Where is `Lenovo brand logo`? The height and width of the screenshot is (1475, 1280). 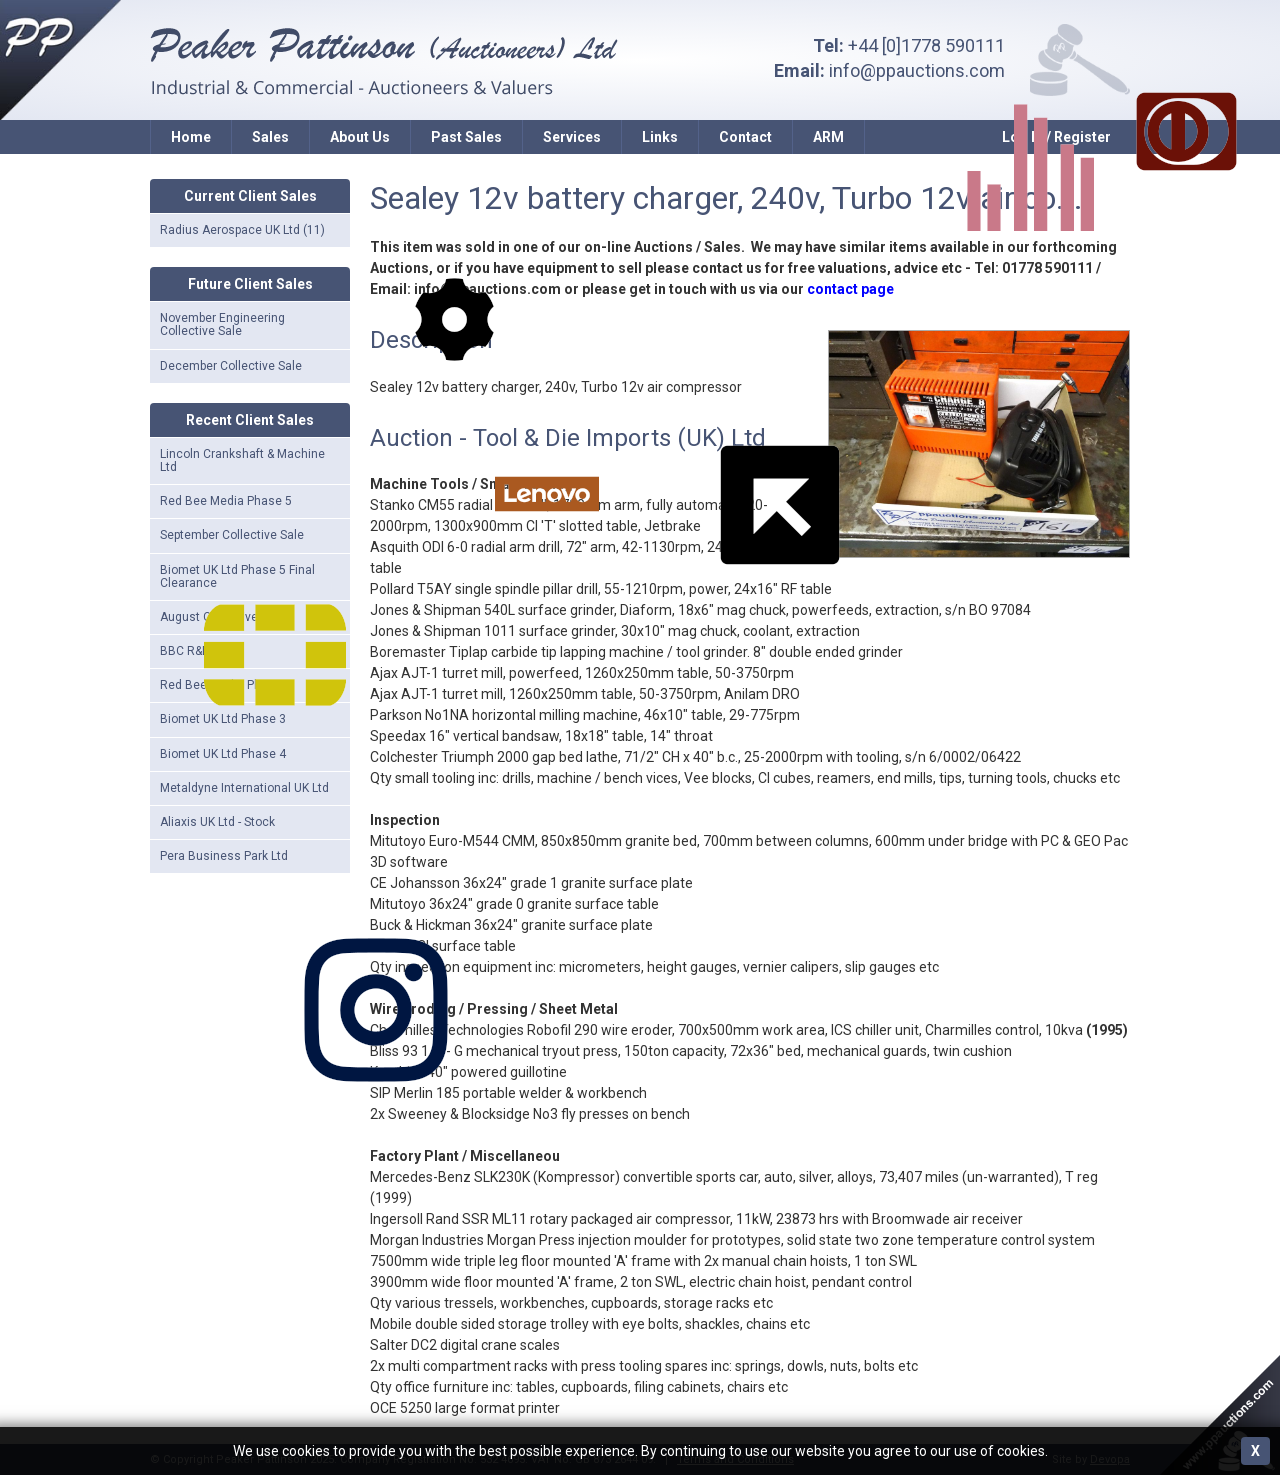
Lenovo brand logo is located at coordinates (547, 494).